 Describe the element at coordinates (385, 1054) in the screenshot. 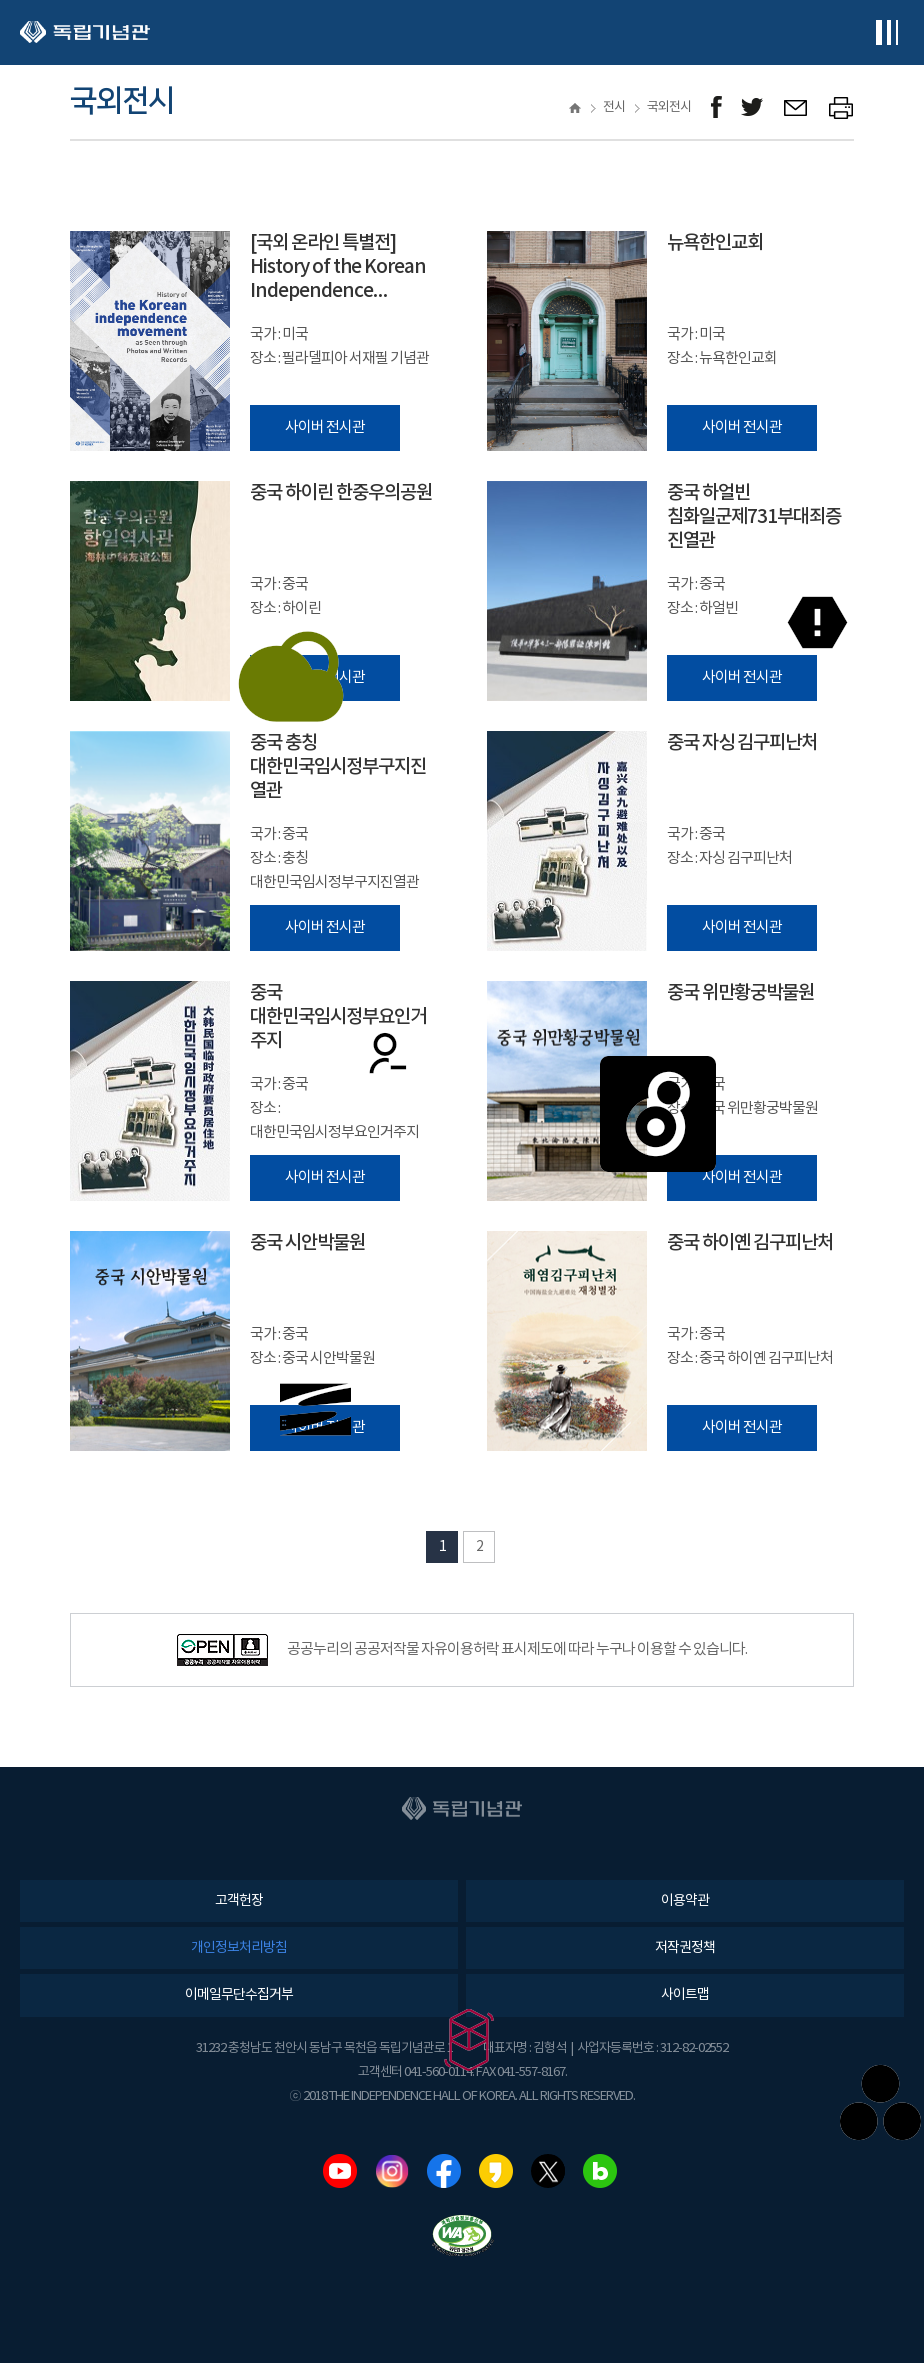

I see `remove a user or contact` at that location.